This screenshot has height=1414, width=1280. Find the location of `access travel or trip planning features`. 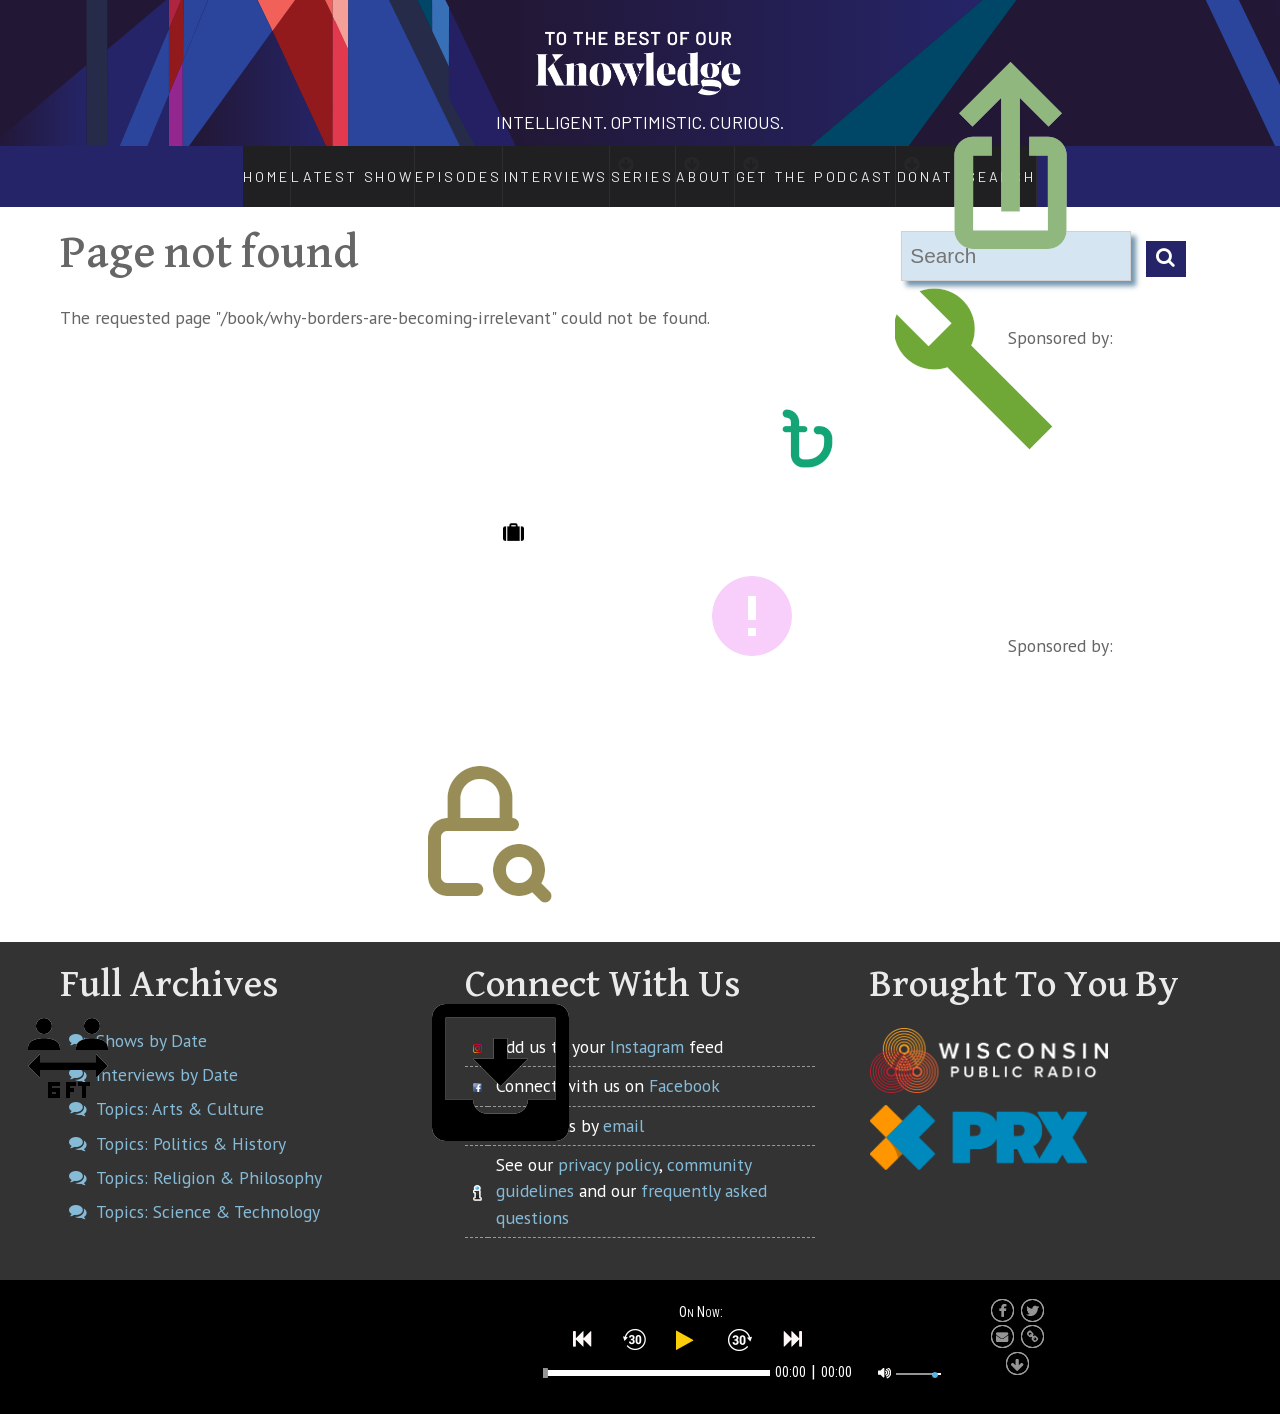

access travel or trip planning features is located at coordinates (513, 531).